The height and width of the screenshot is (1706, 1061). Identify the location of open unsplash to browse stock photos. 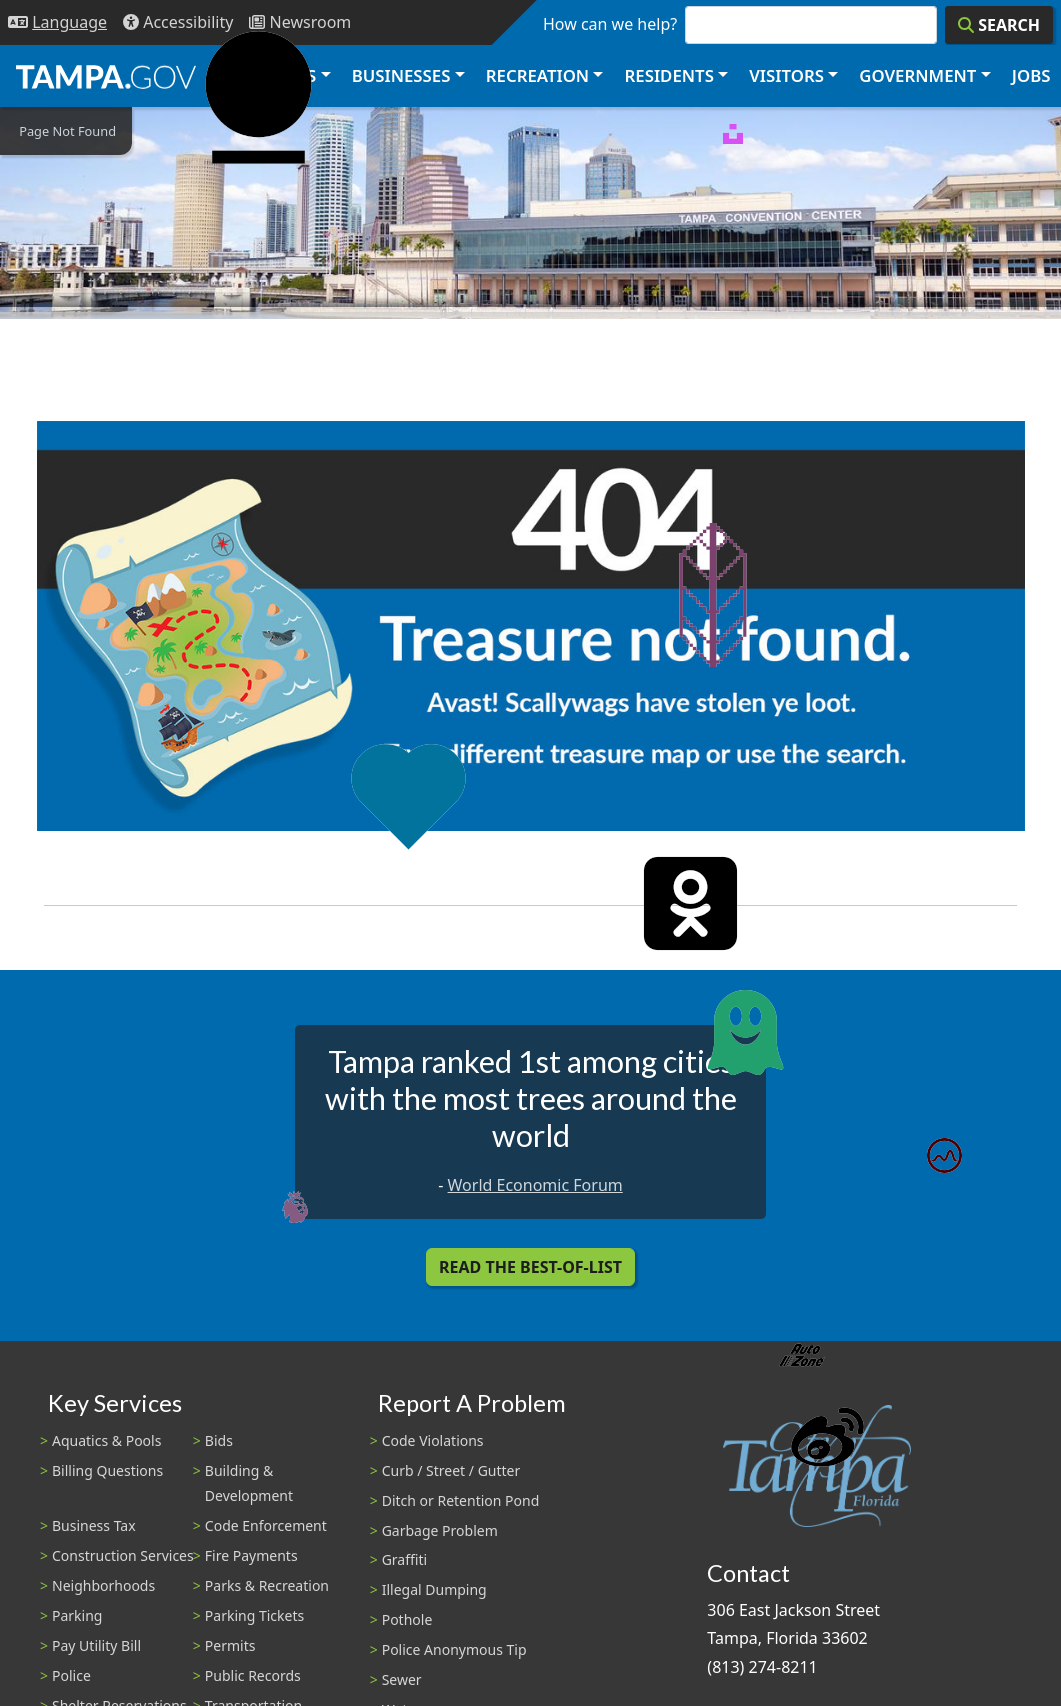
(733, 134).